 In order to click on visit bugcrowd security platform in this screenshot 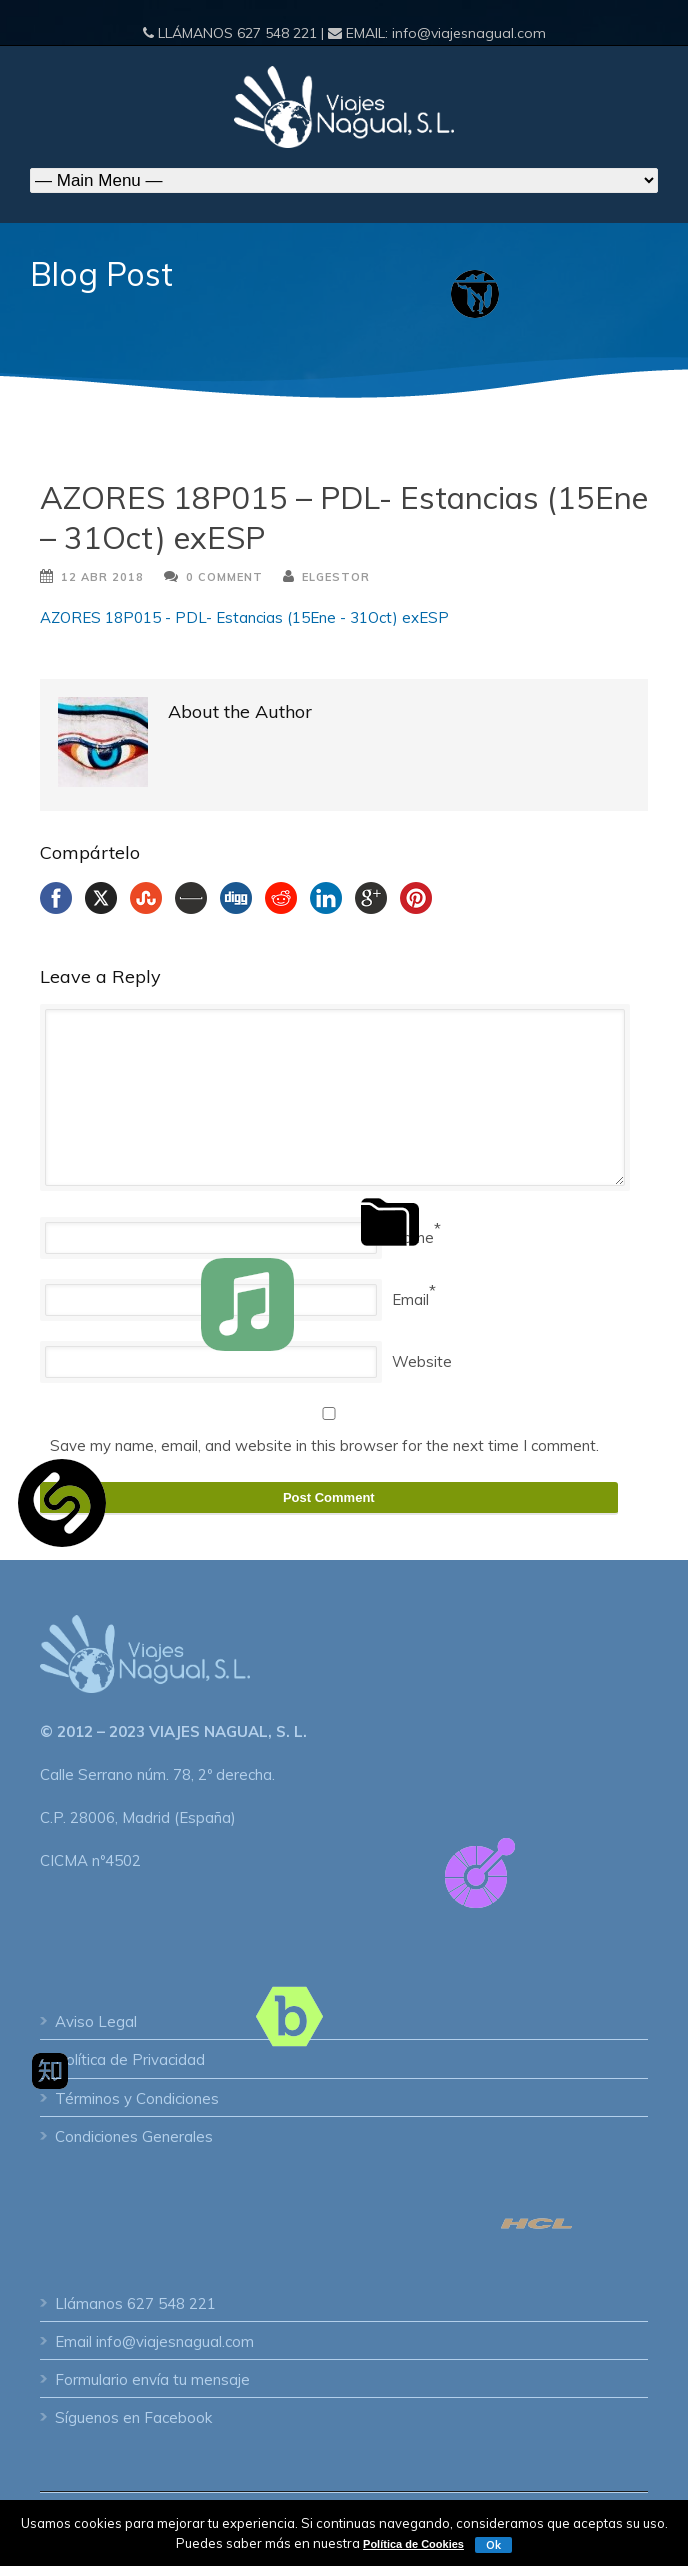, I will do `click(289, 2016)`.